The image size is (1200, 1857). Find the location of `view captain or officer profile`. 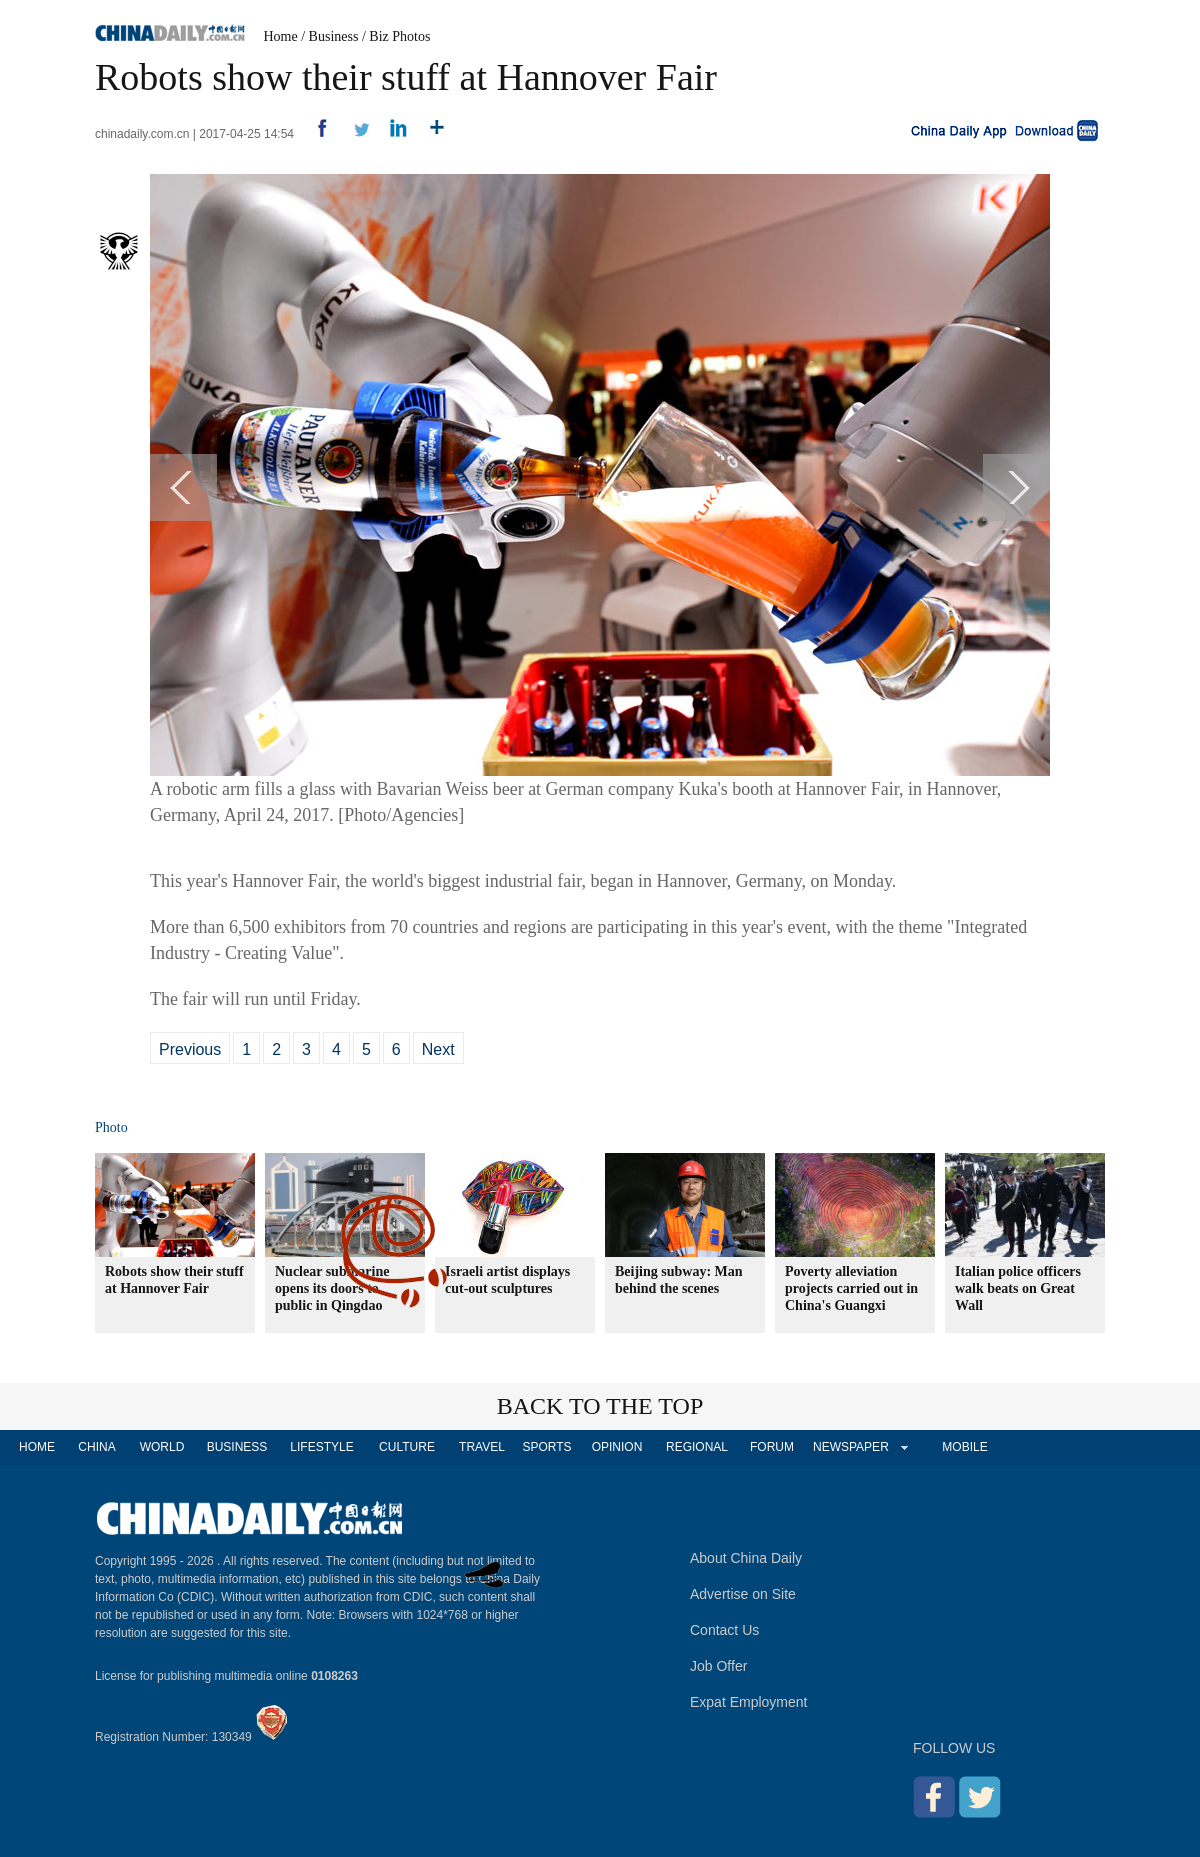

view captain or officer profile is located at coordinates (484, 1576).